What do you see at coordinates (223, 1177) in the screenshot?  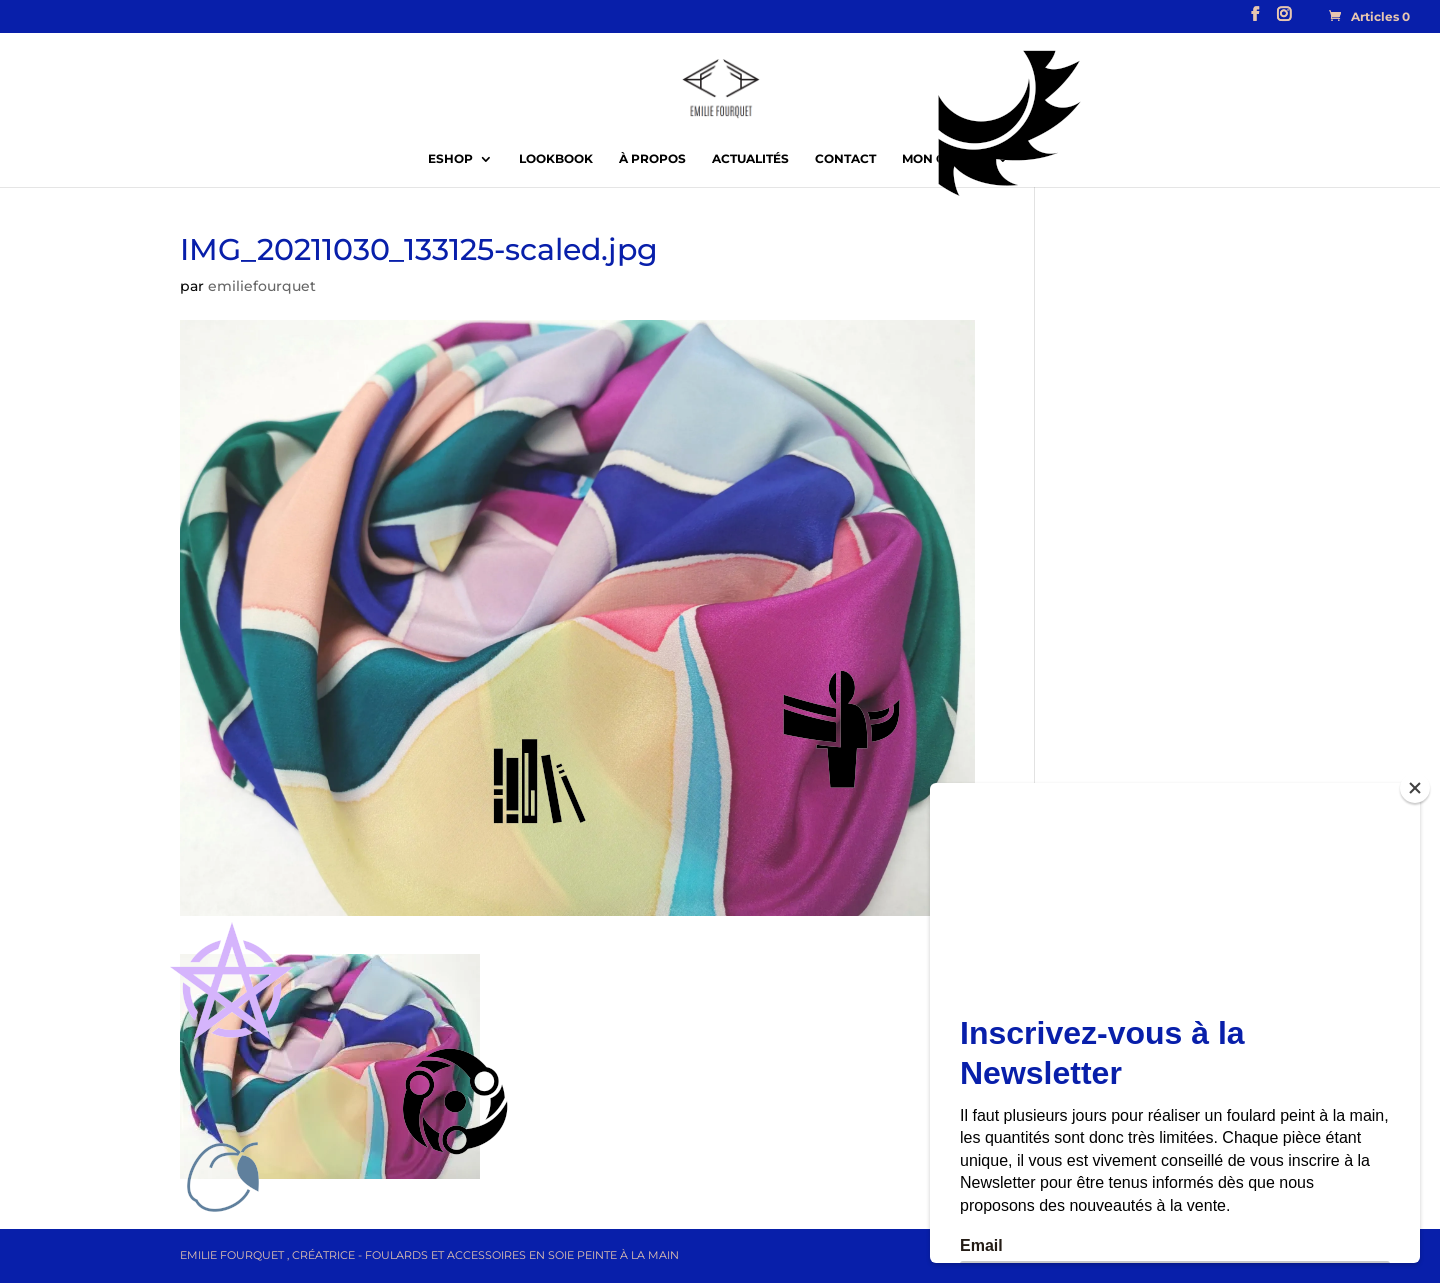 I see `represents a fruit or produce category` at bounding box center [223, 1177].